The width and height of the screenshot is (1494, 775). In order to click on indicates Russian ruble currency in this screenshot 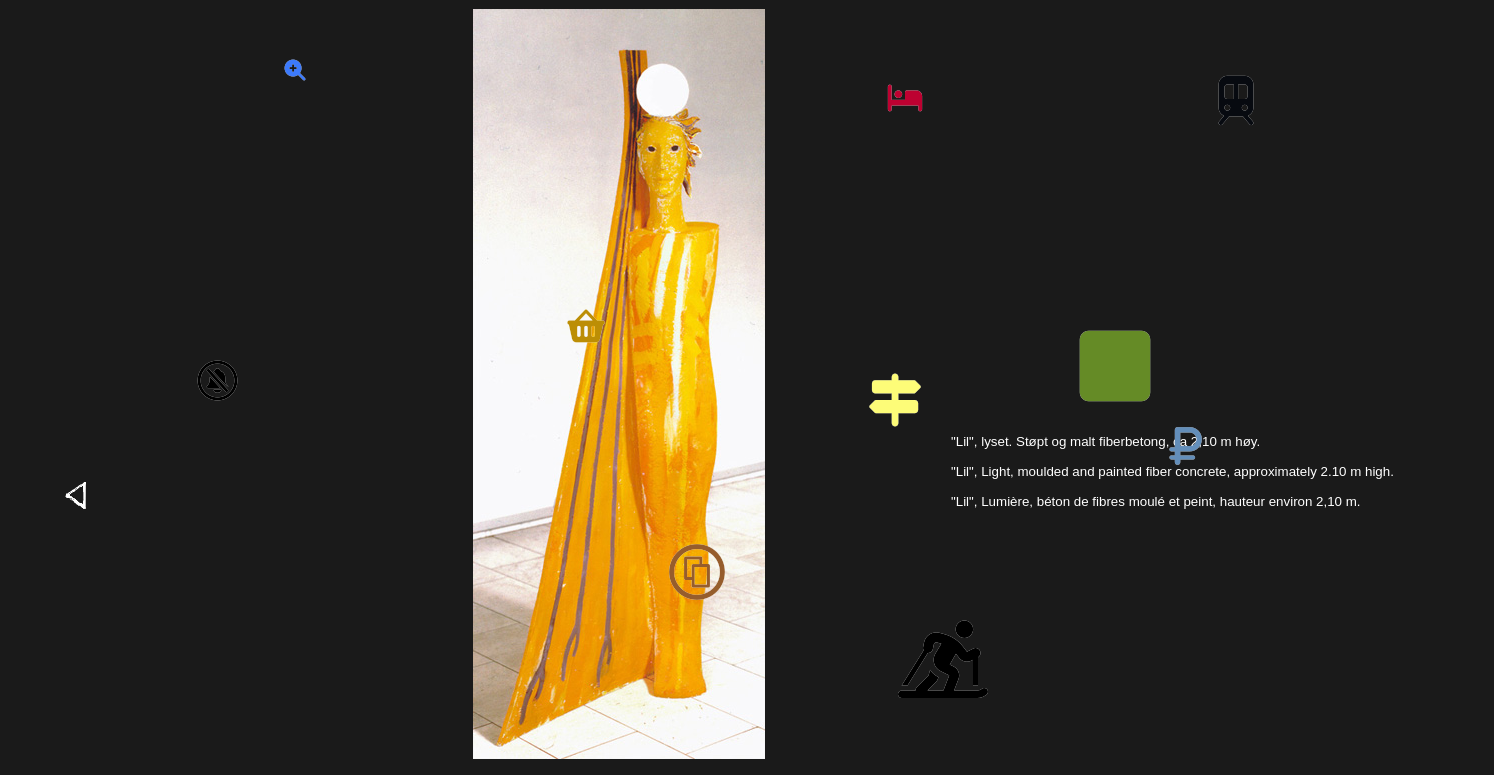, I will do `click(1187, 446)`.